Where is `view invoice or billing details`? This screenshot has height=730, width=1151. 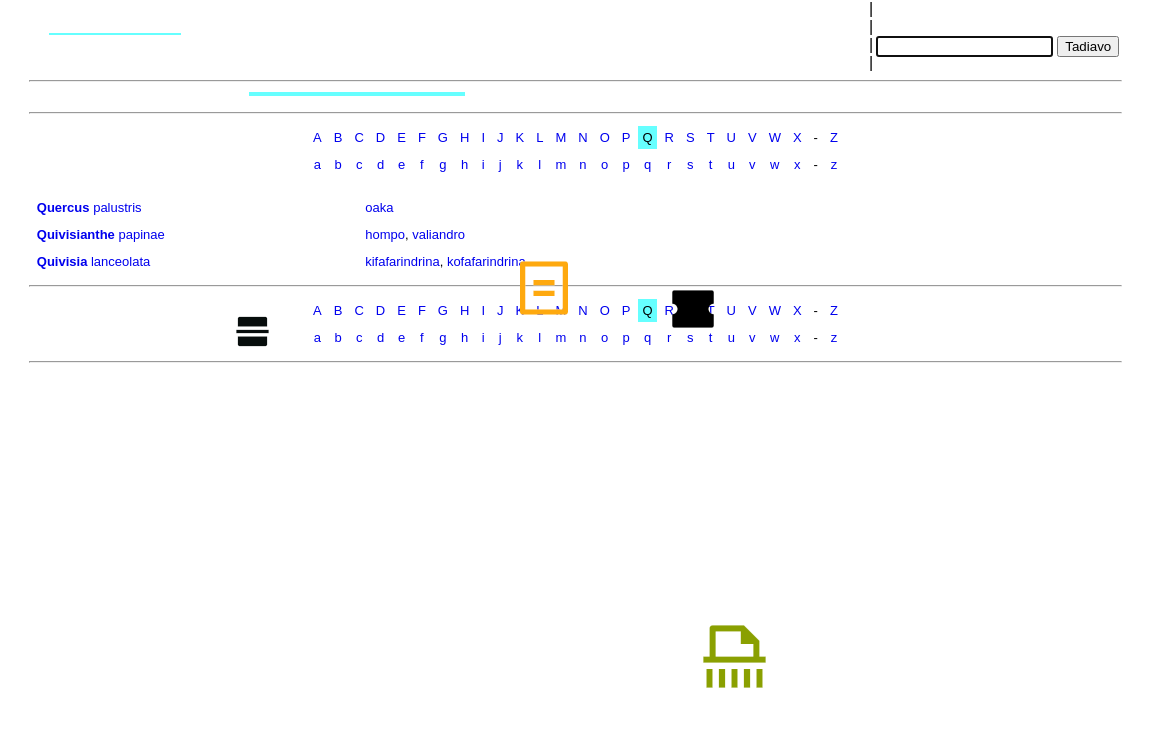 view invoice or billing details is located at coordinates (544, 288).